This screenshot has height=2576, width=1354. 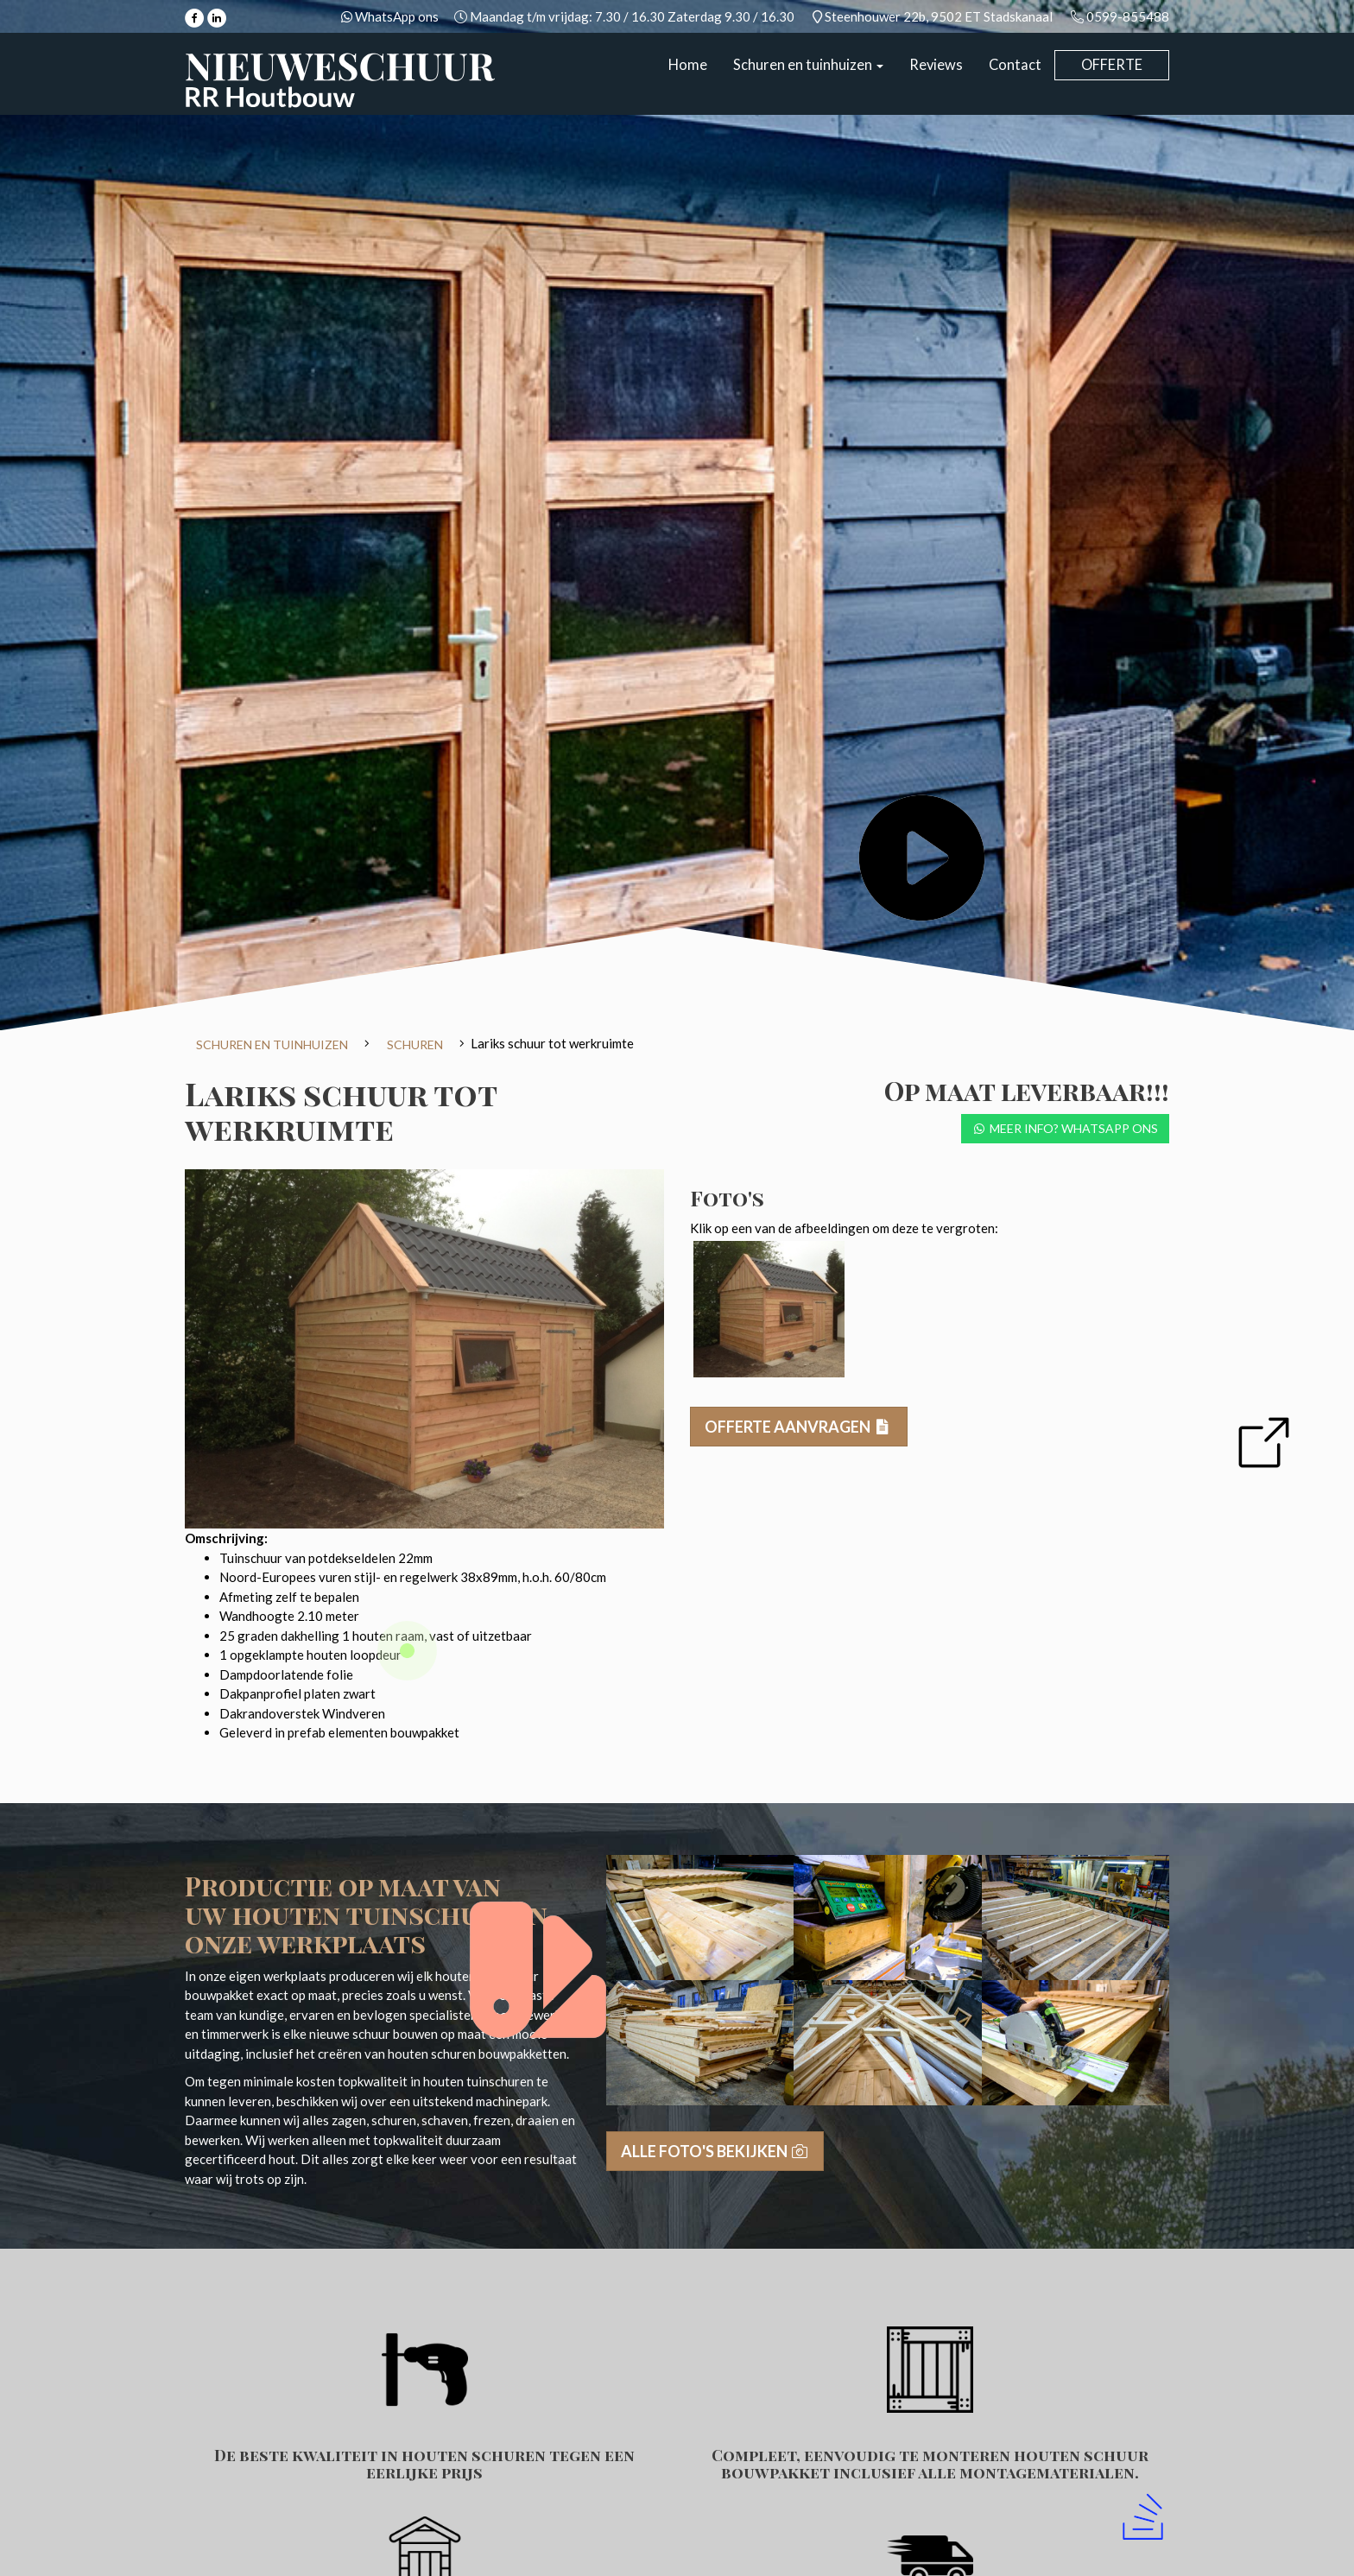 I want to click on access color palette or theme options, so click(x=538, y=1970).